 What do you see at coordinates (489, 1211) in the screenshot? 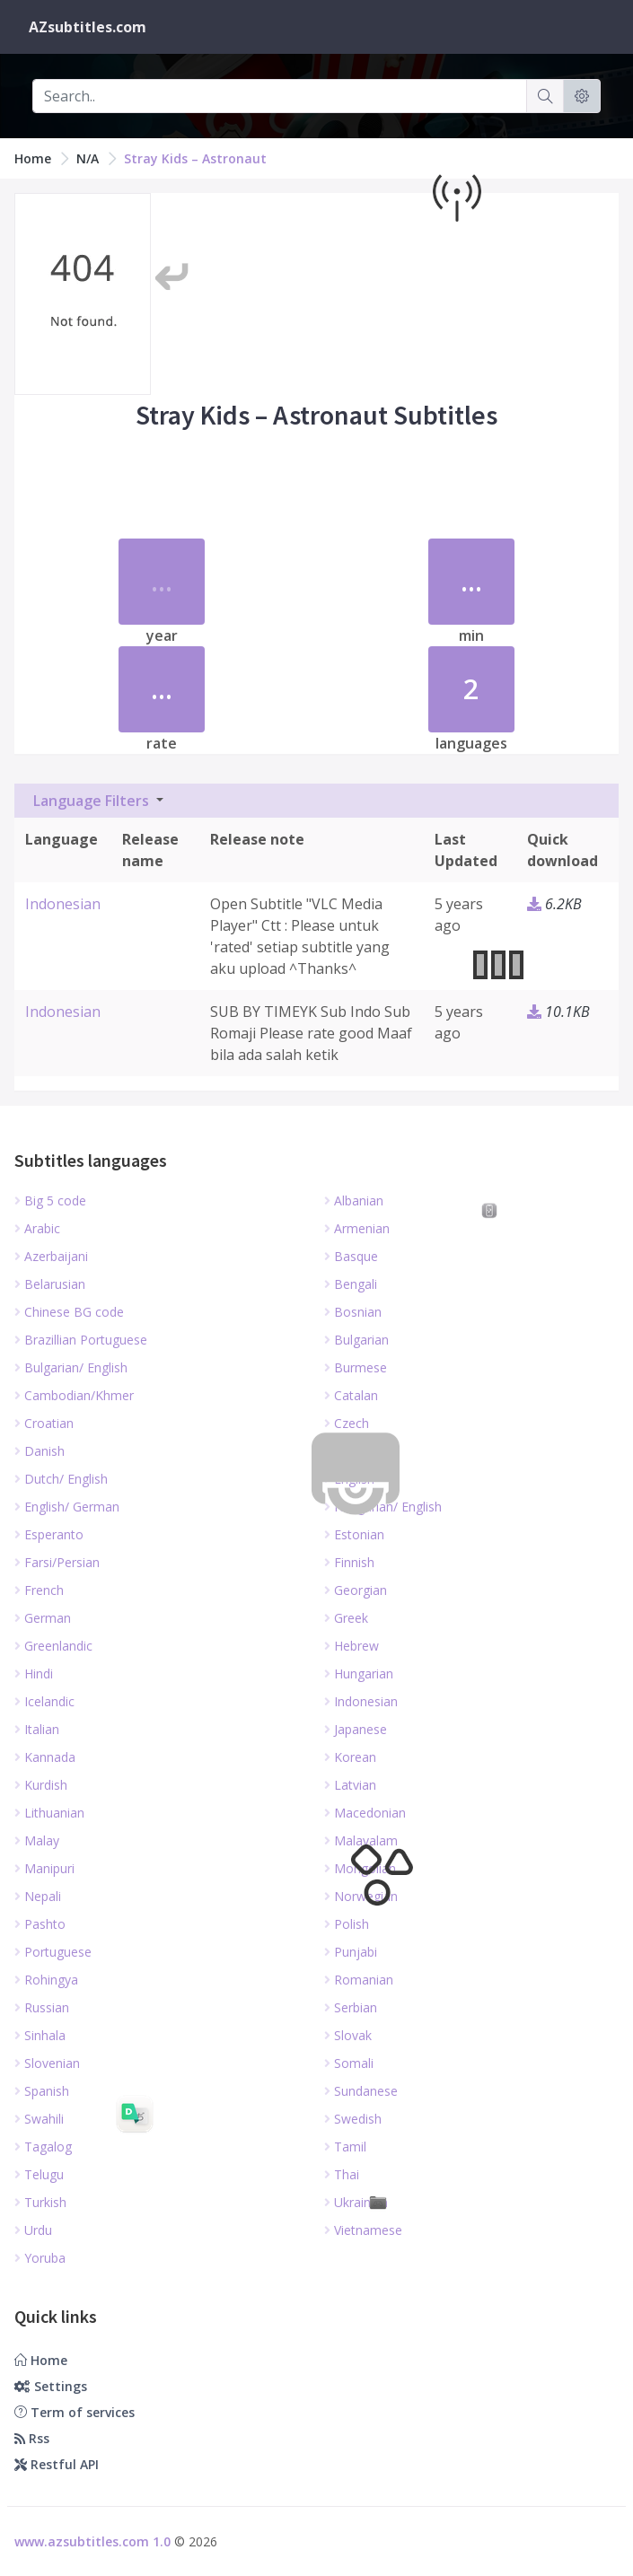
I see `configure kde connect settings` at bounding box center [489, 1211].